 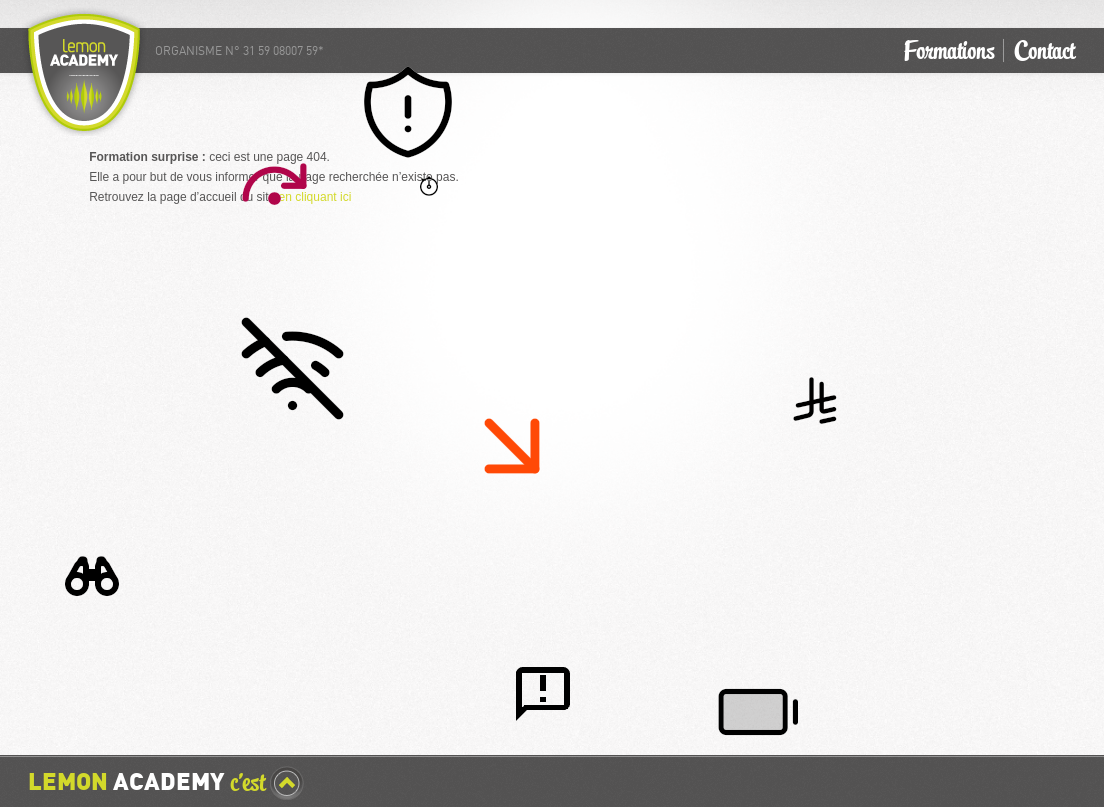 I want to click on search or explore content, so click(x=92, y=572).